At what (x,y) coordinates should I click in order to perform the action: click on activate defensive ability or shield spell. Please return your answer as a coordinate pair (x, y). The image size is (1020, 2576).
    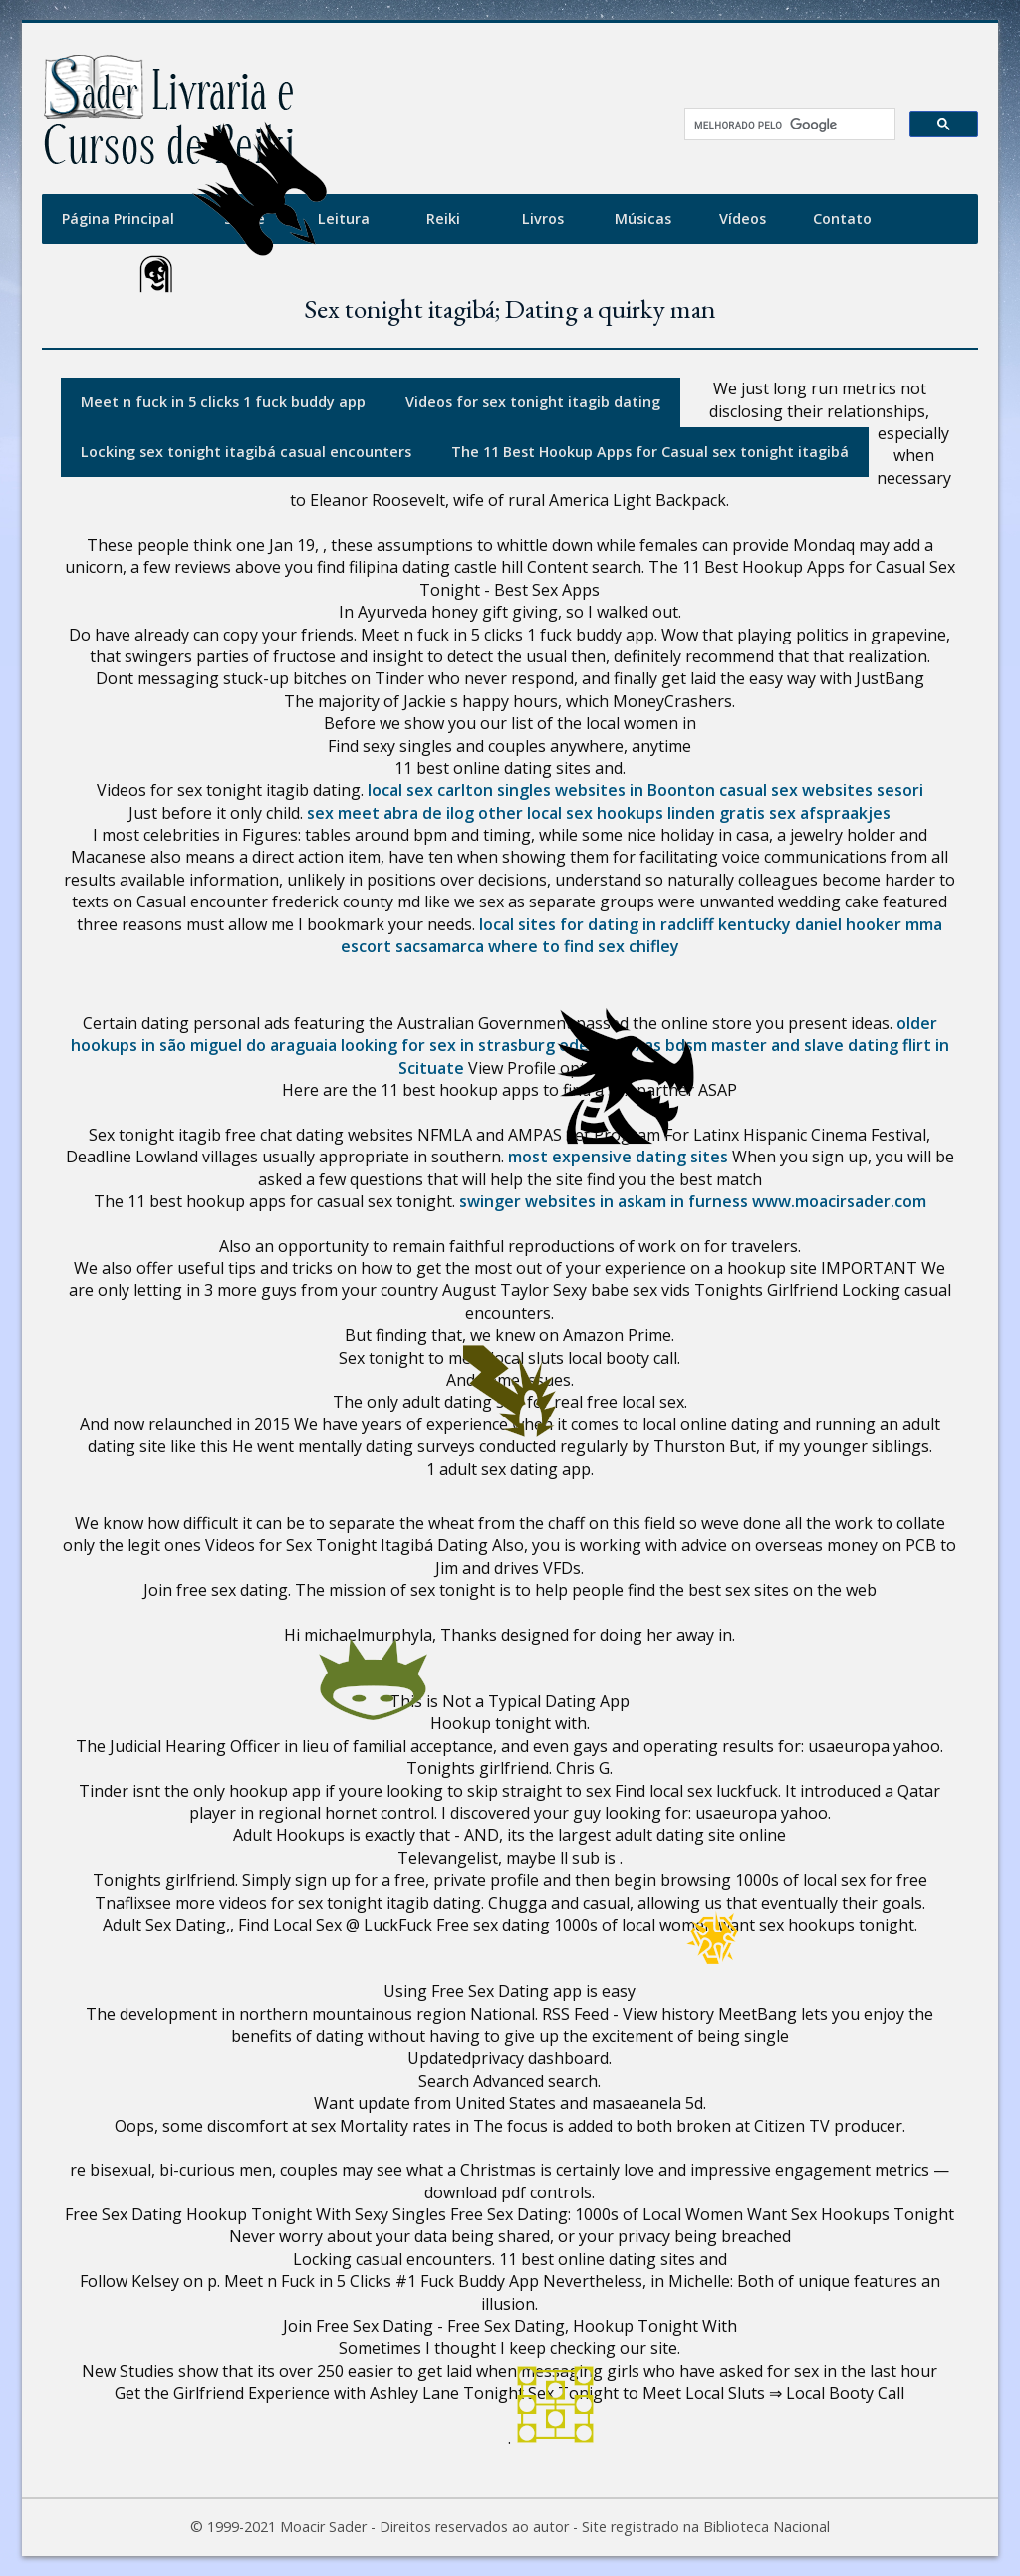
    Looking at the image, I should click on (714, 1938).